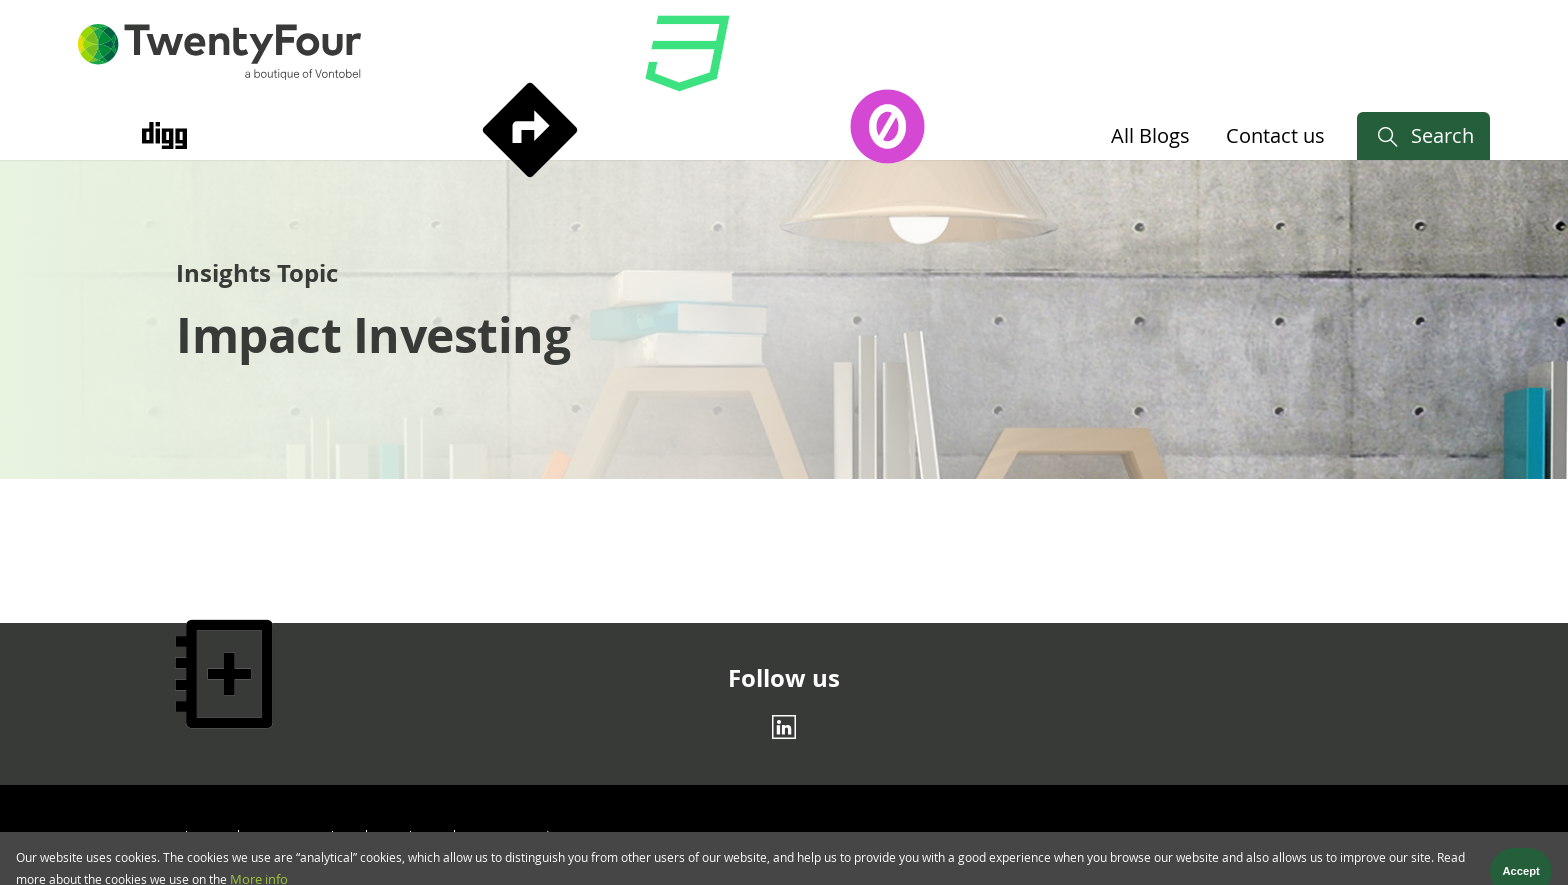 This screenshot has height=885, width=1568. Describe the element at coordinates (887, 126) in the screenshot. I see `indicates content is in the public domain (CC0 license)` at that location.